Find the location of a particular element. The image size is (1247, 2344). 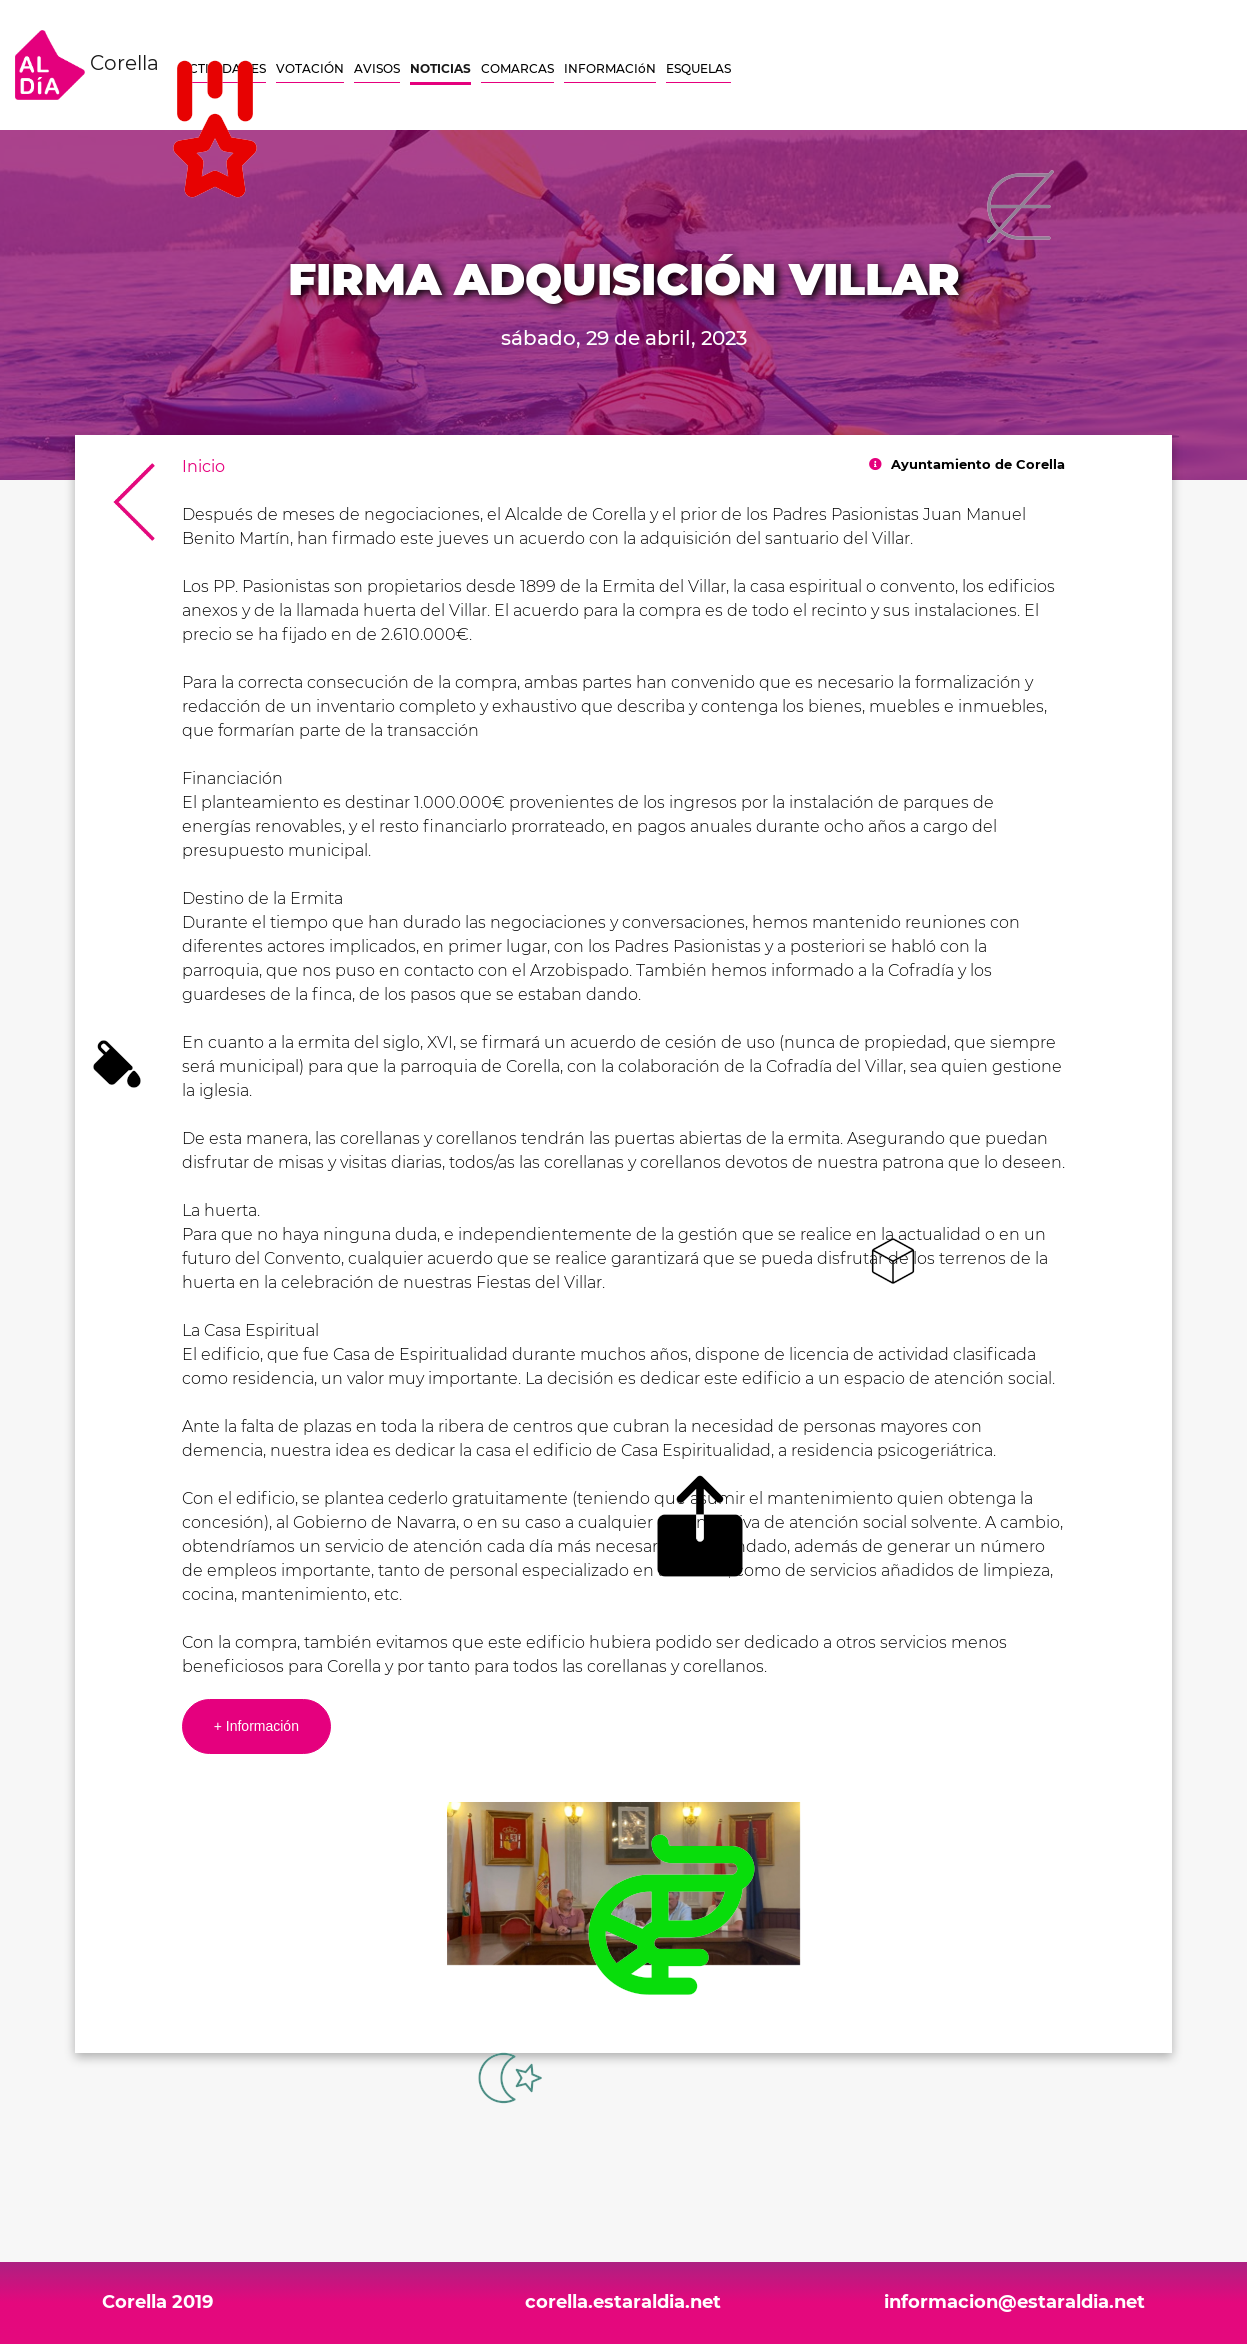

export or upload a file is located at coordinates (700, 1530).